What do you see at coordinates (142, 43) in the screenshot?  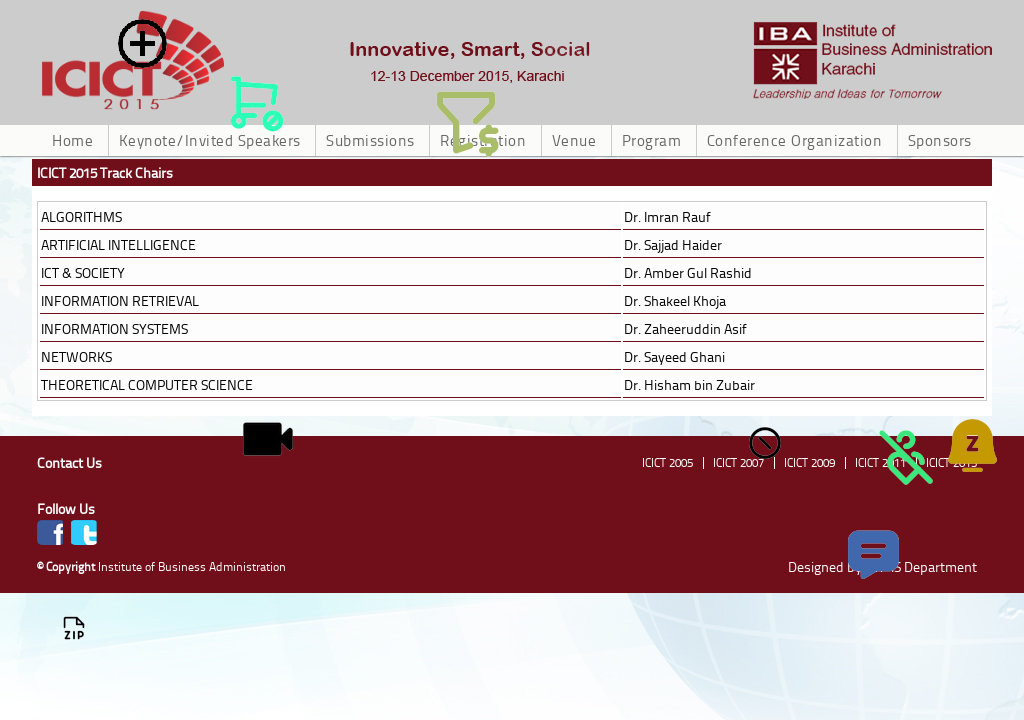 I see `add a new item or control point` at bounding box center [142, 43].